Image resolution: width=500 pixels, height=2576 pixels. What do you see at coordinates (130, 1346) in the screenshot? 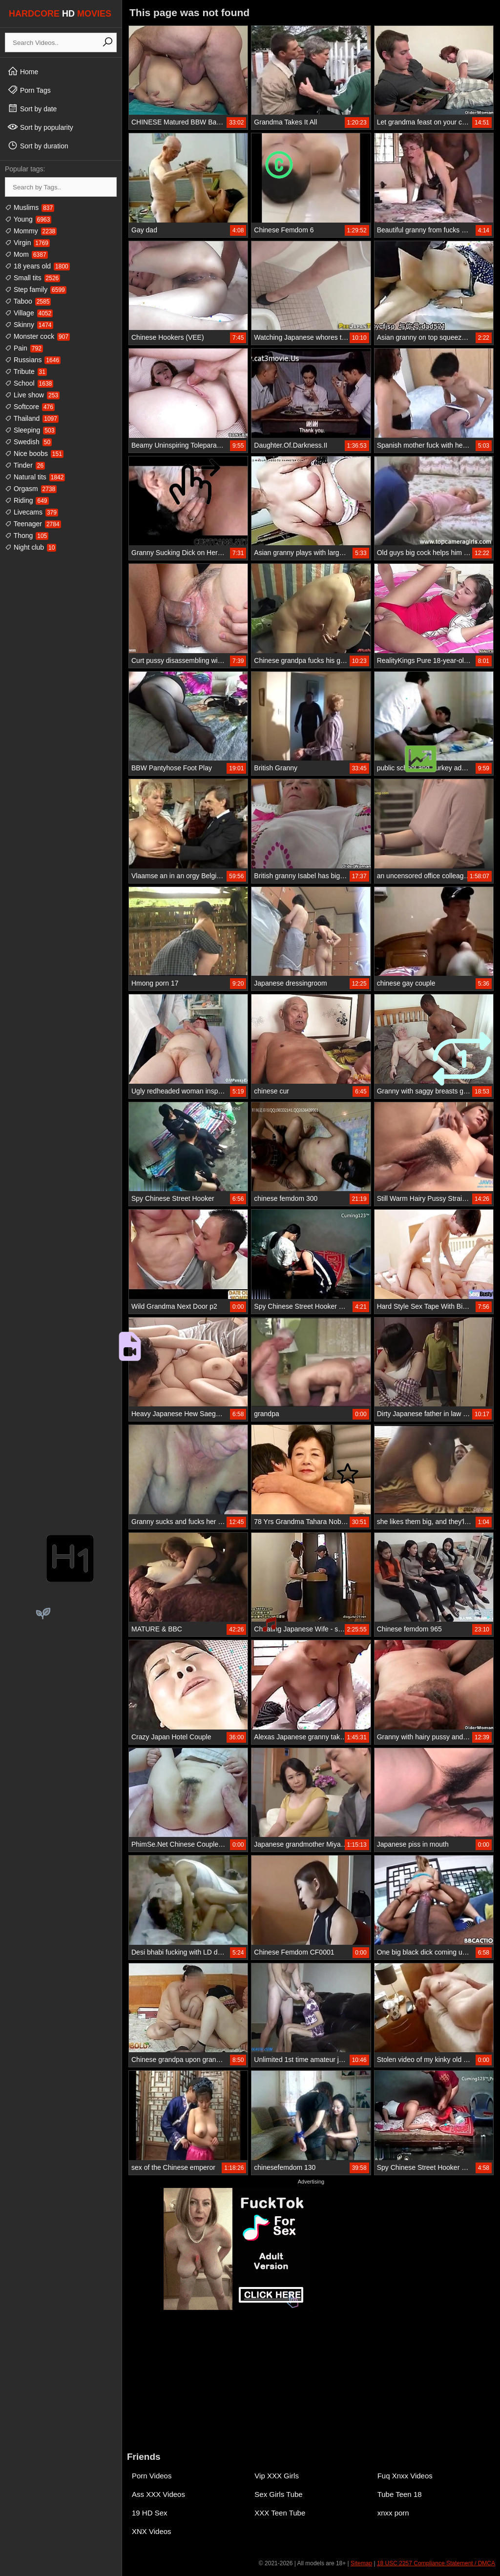
I see `open a video file` at bounding box center [130, 1346].